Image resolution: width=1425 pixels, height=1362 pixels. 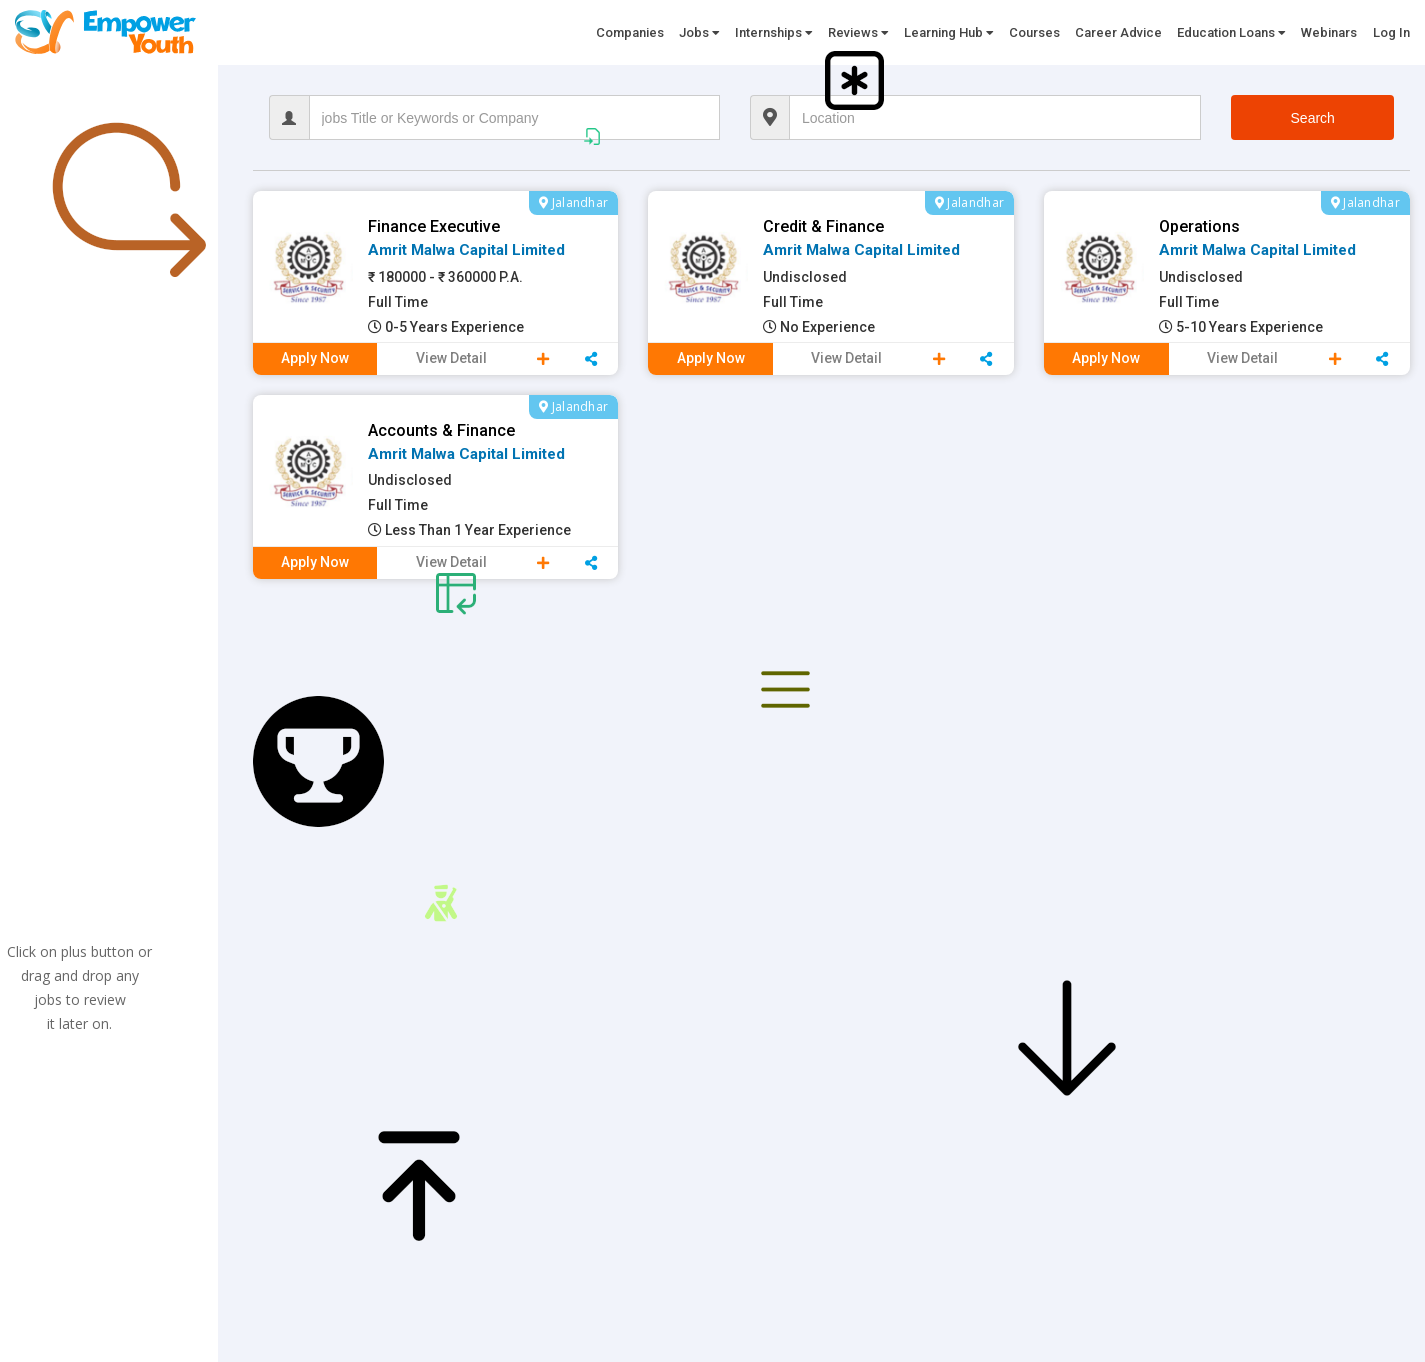 What do you see at coordinates (1067, 1038) in the screenshot?
I see `scroll down or view more content` at bounding box center [1067, 1038].